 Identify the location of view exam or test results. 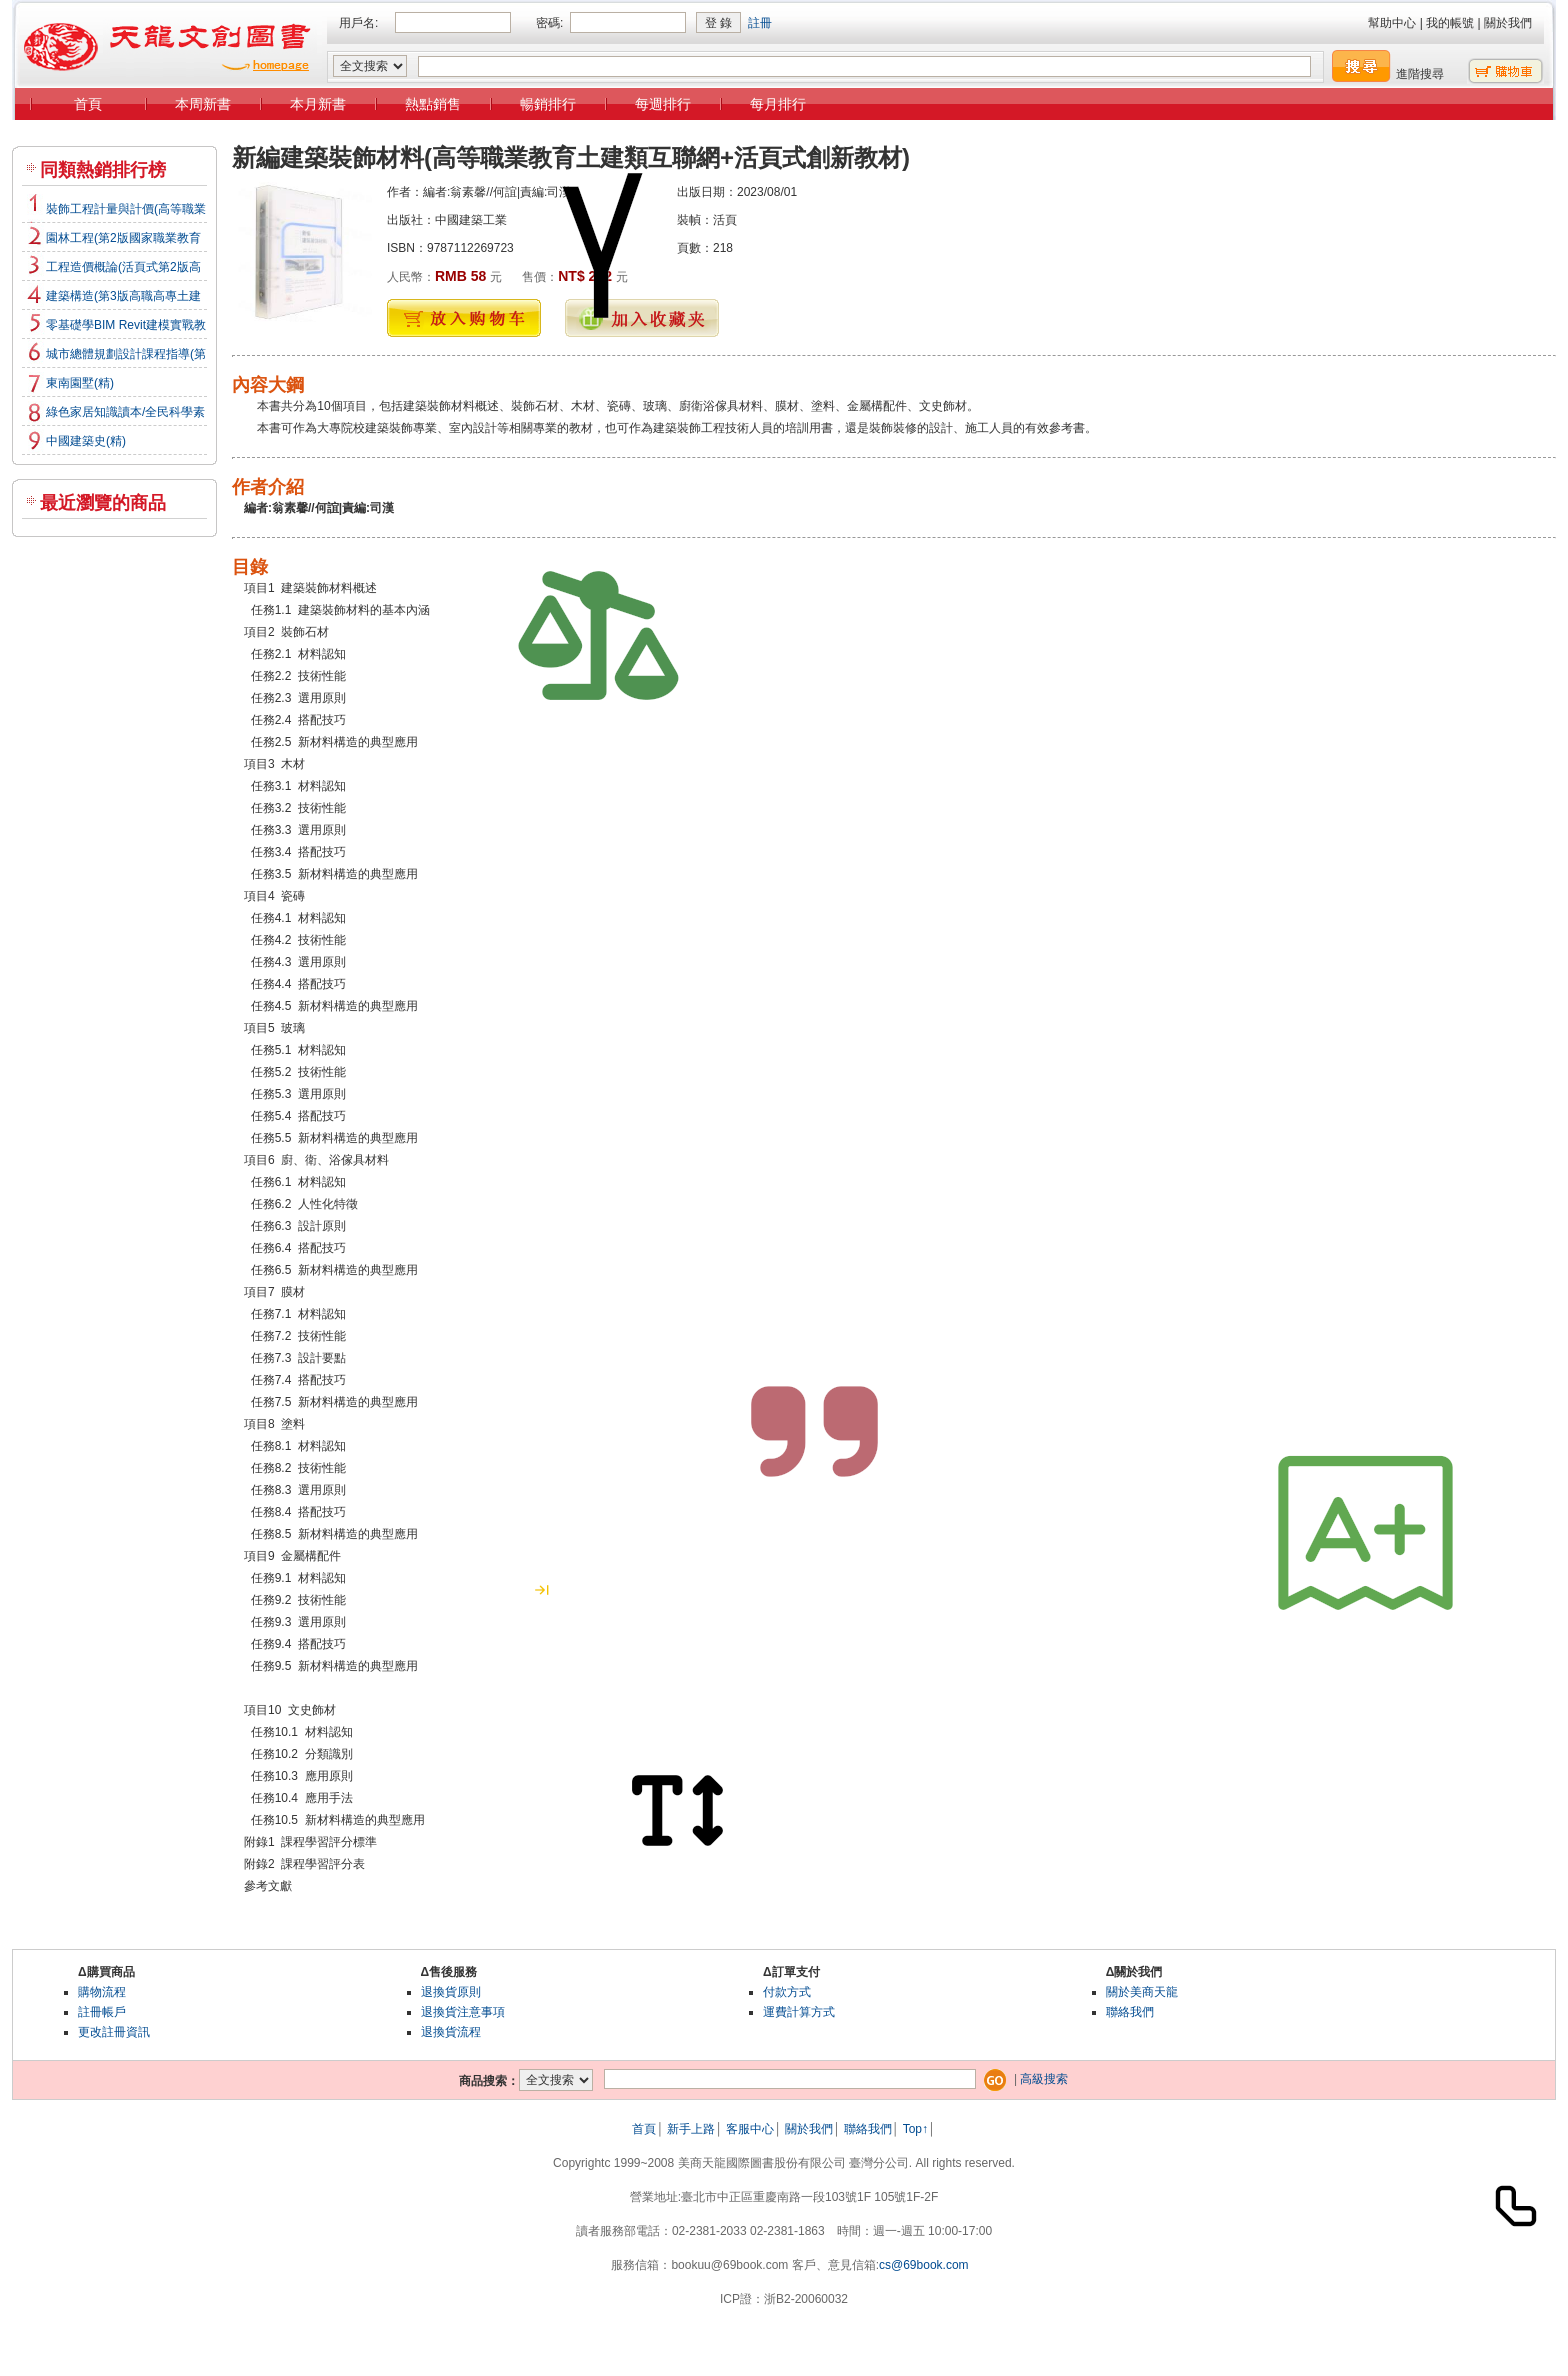
(1365, 1529).